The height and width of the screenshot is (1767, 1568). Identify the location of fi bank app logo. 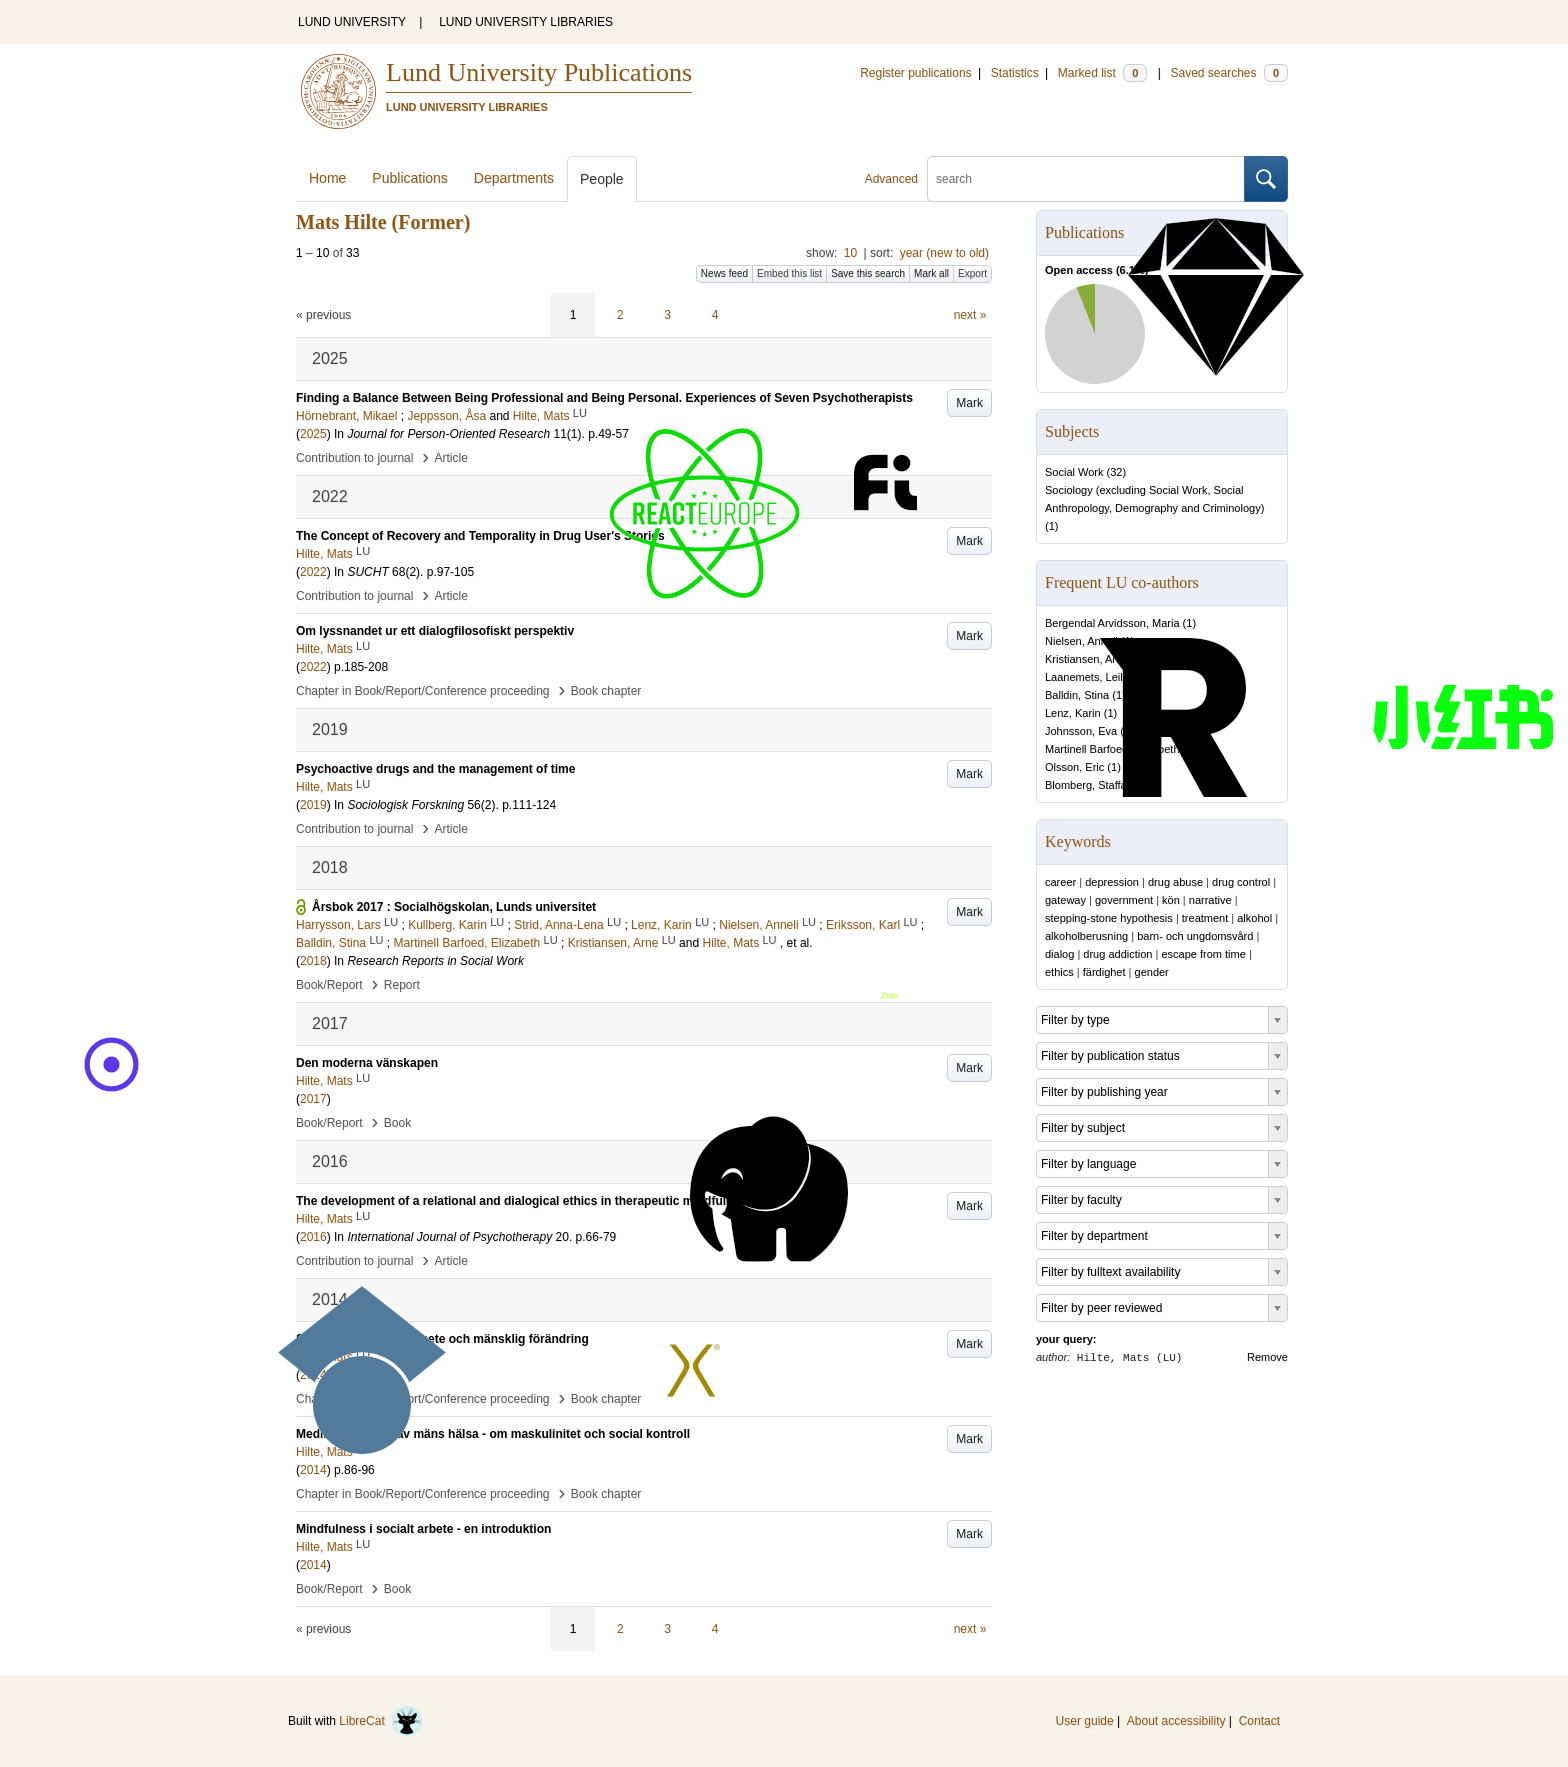
(885, 482).